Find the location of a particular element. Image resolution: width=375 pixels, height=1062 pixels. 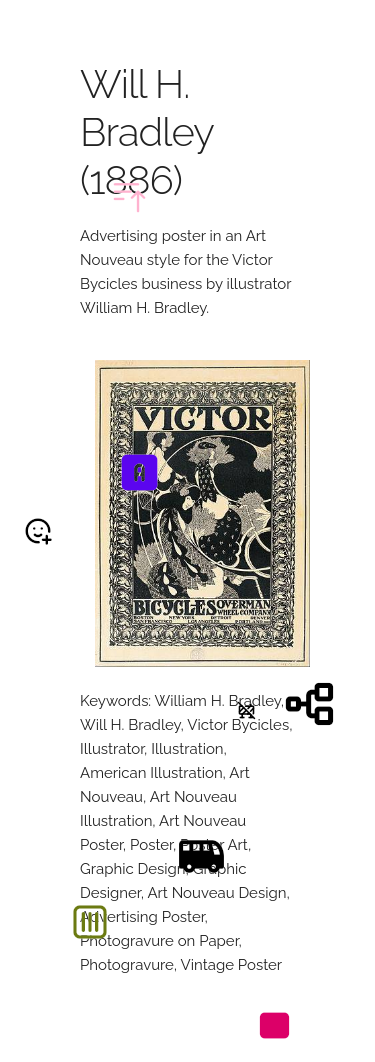

select text formatting option A is located at coordinates (139, 472).